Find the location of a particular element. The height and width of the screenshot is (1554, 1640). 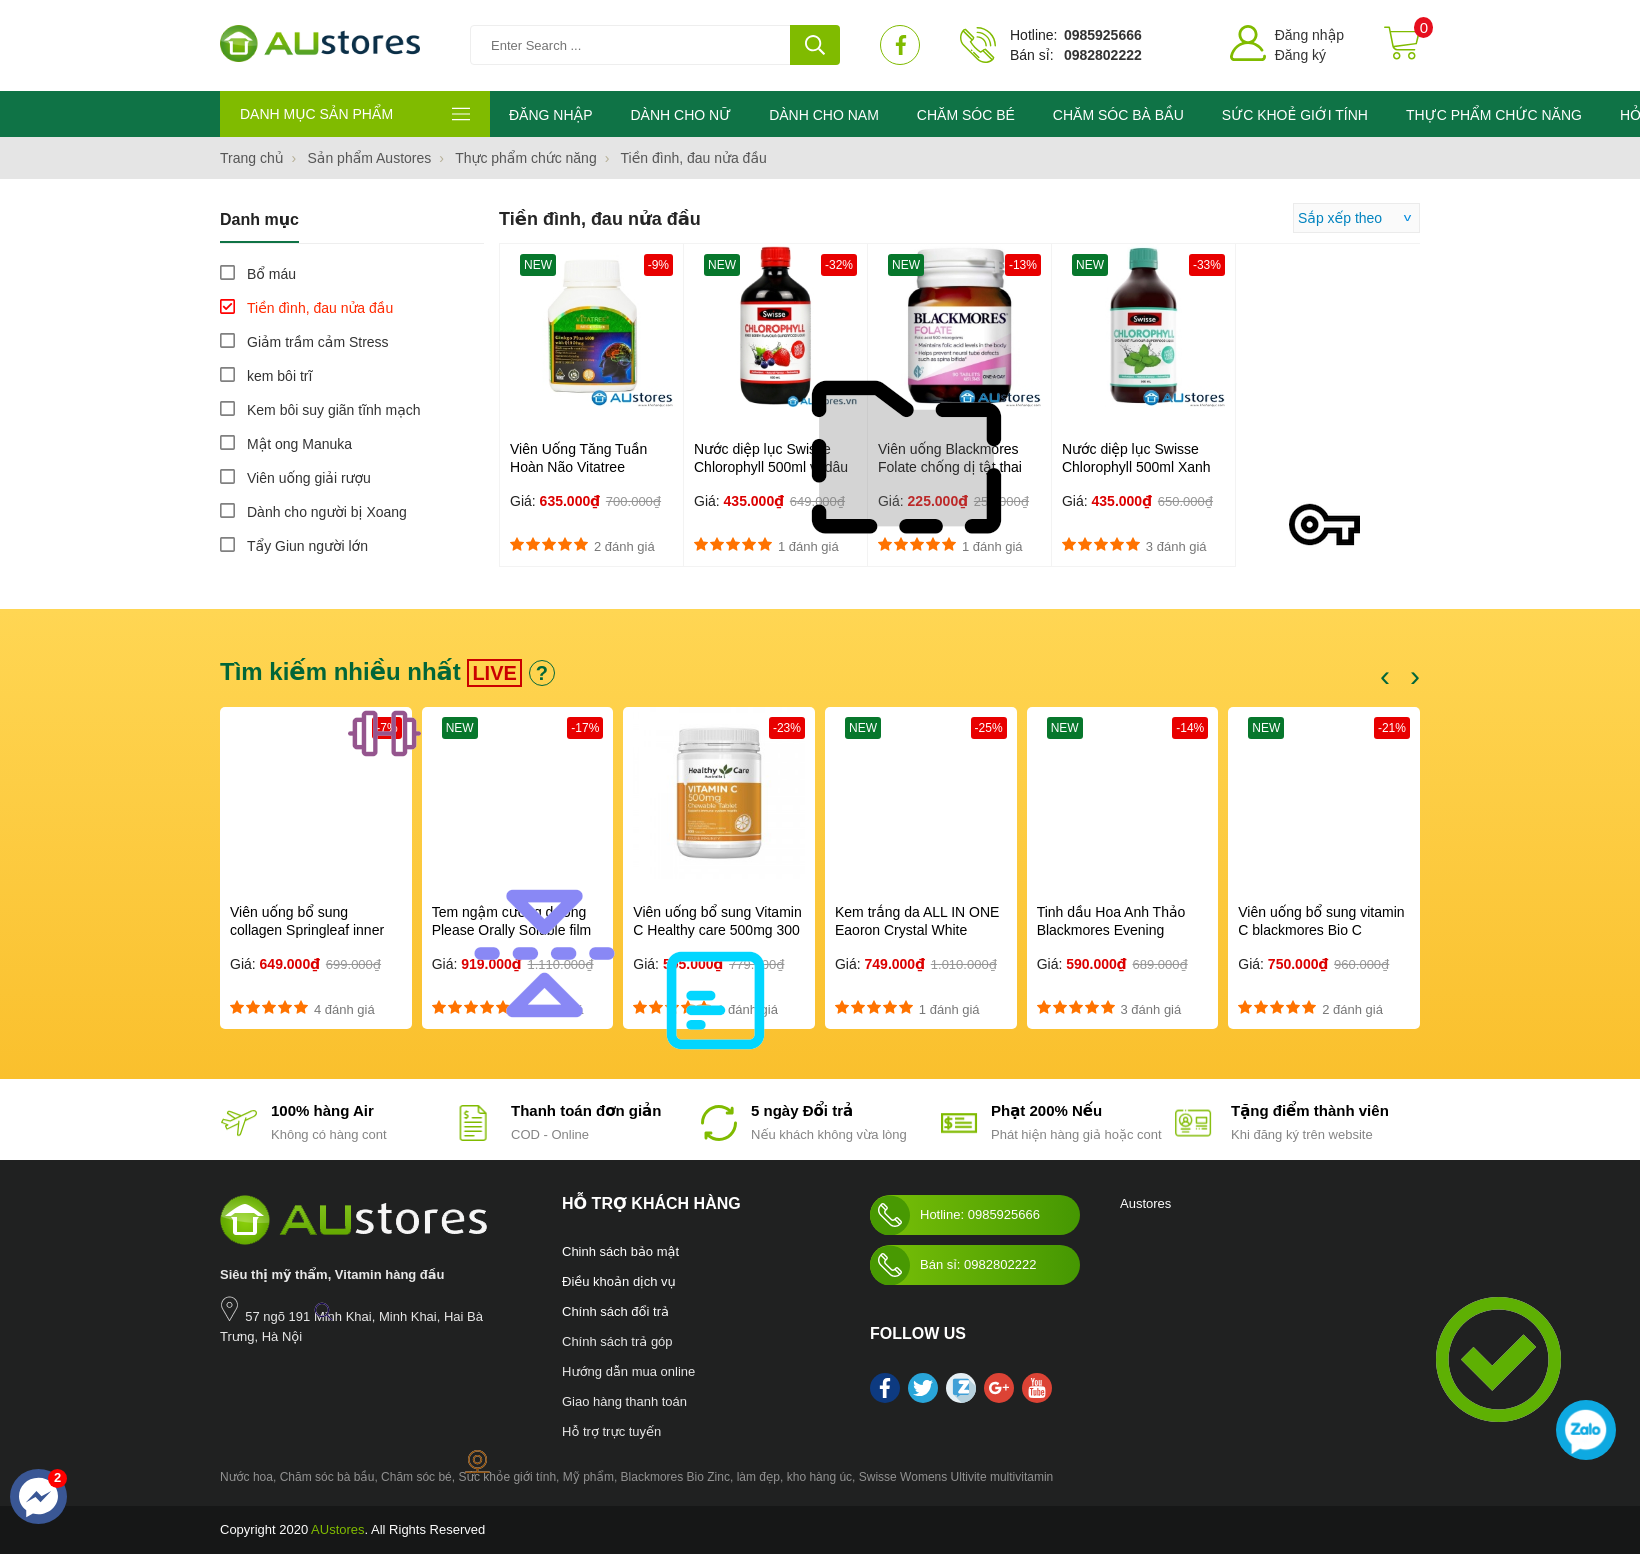

access vpn or secure connection settings is located at coordinates (1324, 524).